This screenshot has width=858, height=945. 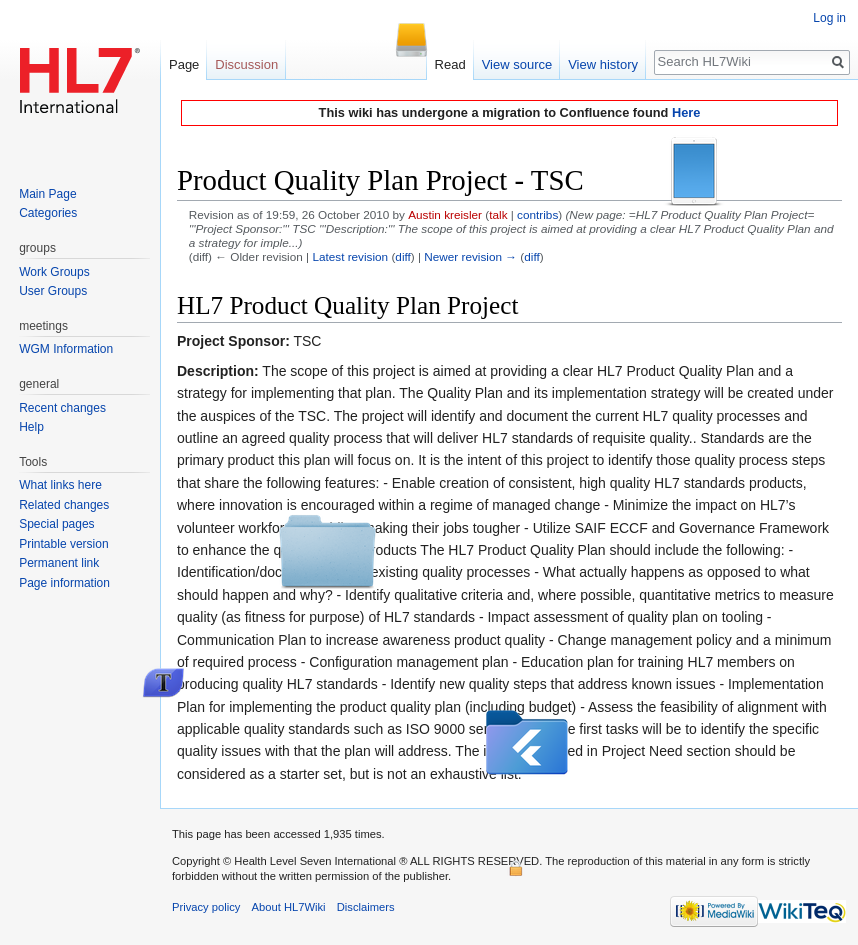 What do you see at coordinates (526, 744) in the screenshot?
I see `open flutter project folder` at bounding box center [526, 744].